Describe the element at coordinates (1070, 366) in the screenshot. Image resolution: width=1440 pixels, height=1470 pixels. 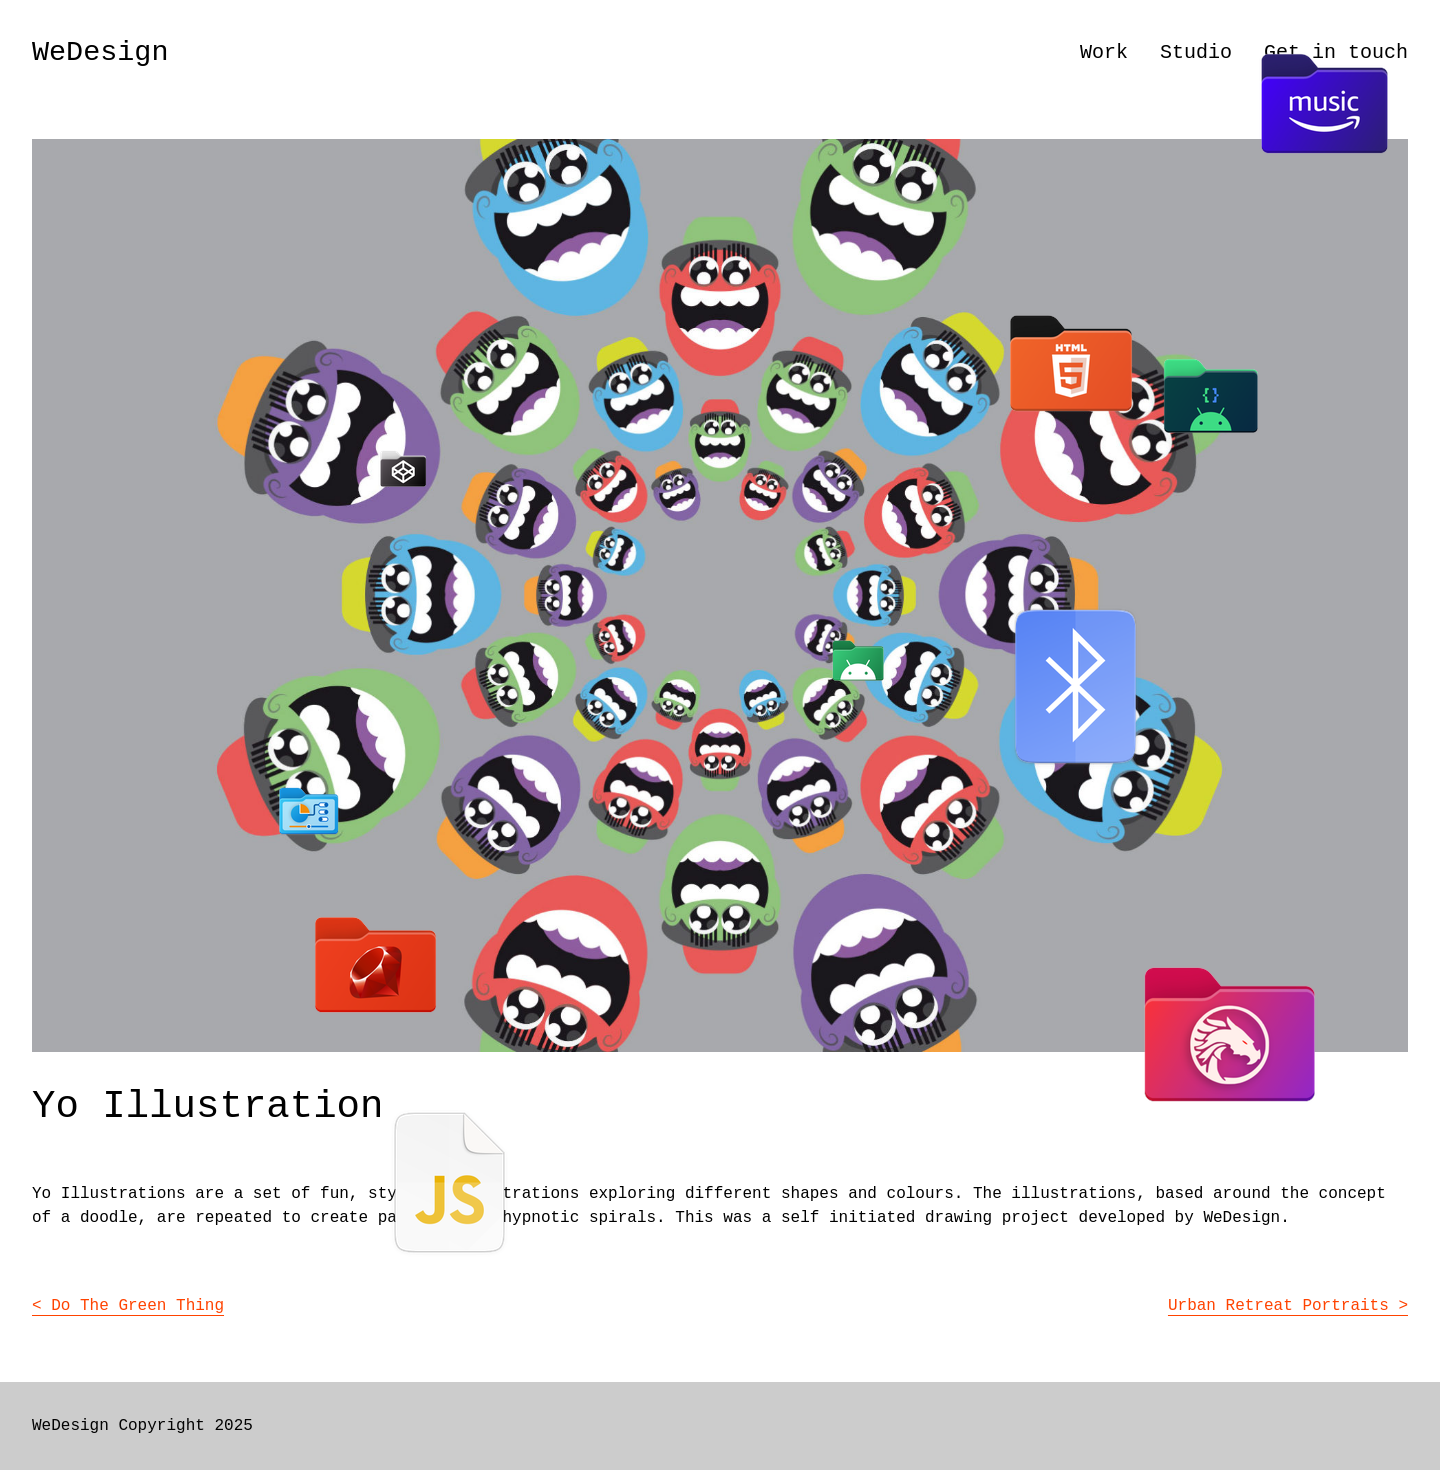
I see `folder containing HTML files` at that location.